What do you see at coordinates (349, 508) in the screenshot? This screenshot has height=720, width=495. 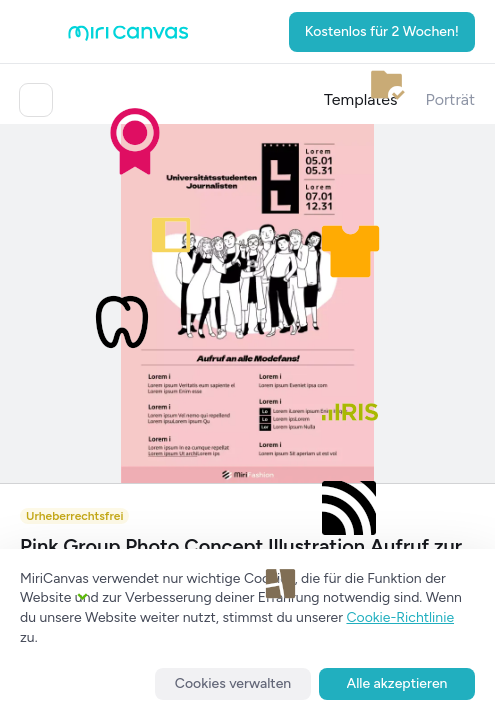 I see `MQTT protocol or messaging service integration` at bounding box center [349, 508].